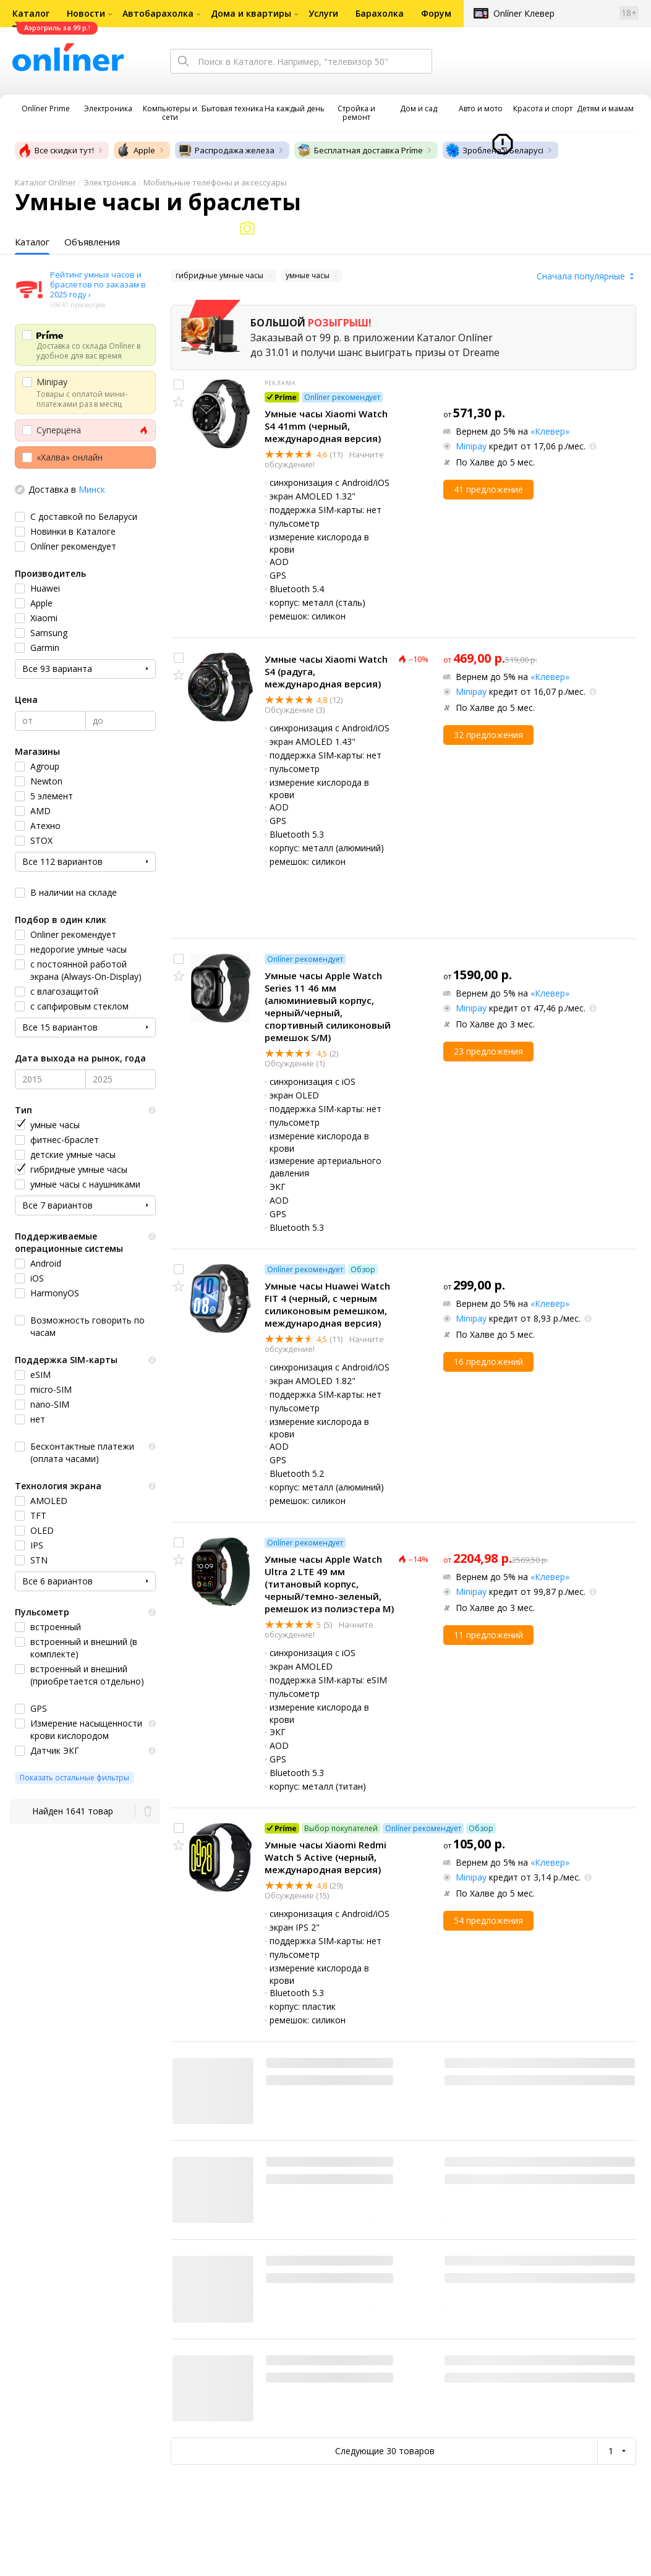 The image size is (651, 2576). Describe the element at coordinates (503, 144) in the screenshot. I see `indicates spam or junk content warning` at that location.